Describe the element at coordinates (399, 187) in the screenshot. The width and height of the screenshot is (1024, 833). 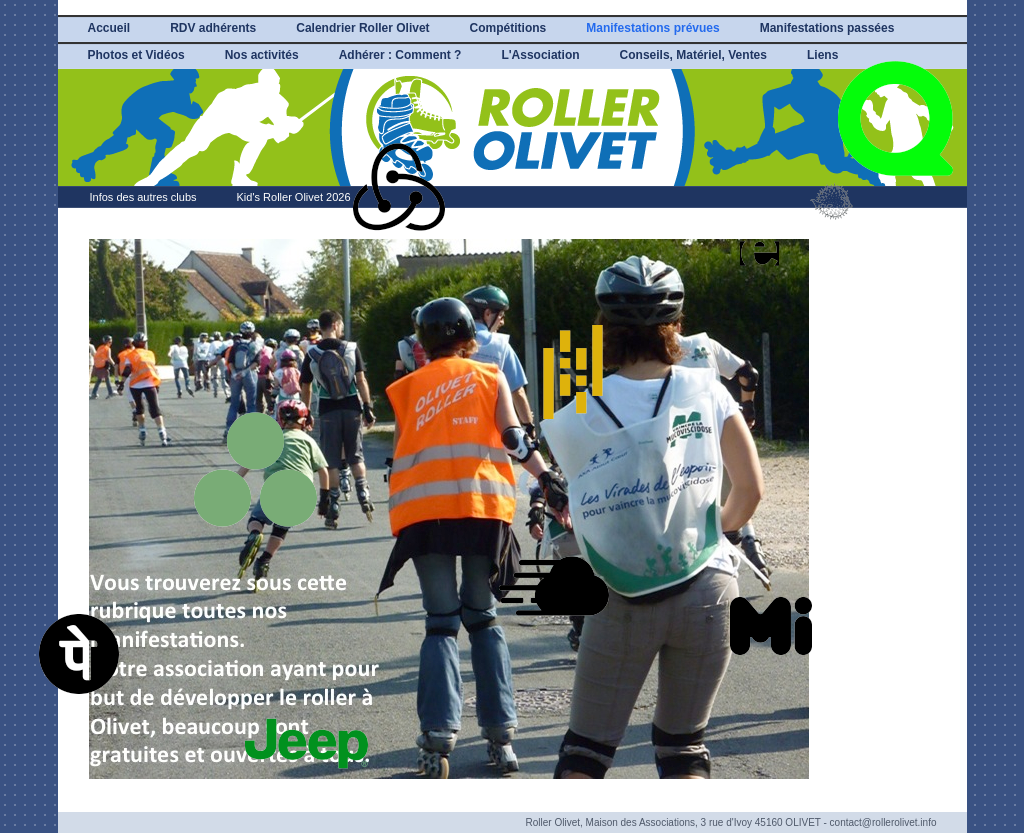
I see `Redux state management library logo` at that location.